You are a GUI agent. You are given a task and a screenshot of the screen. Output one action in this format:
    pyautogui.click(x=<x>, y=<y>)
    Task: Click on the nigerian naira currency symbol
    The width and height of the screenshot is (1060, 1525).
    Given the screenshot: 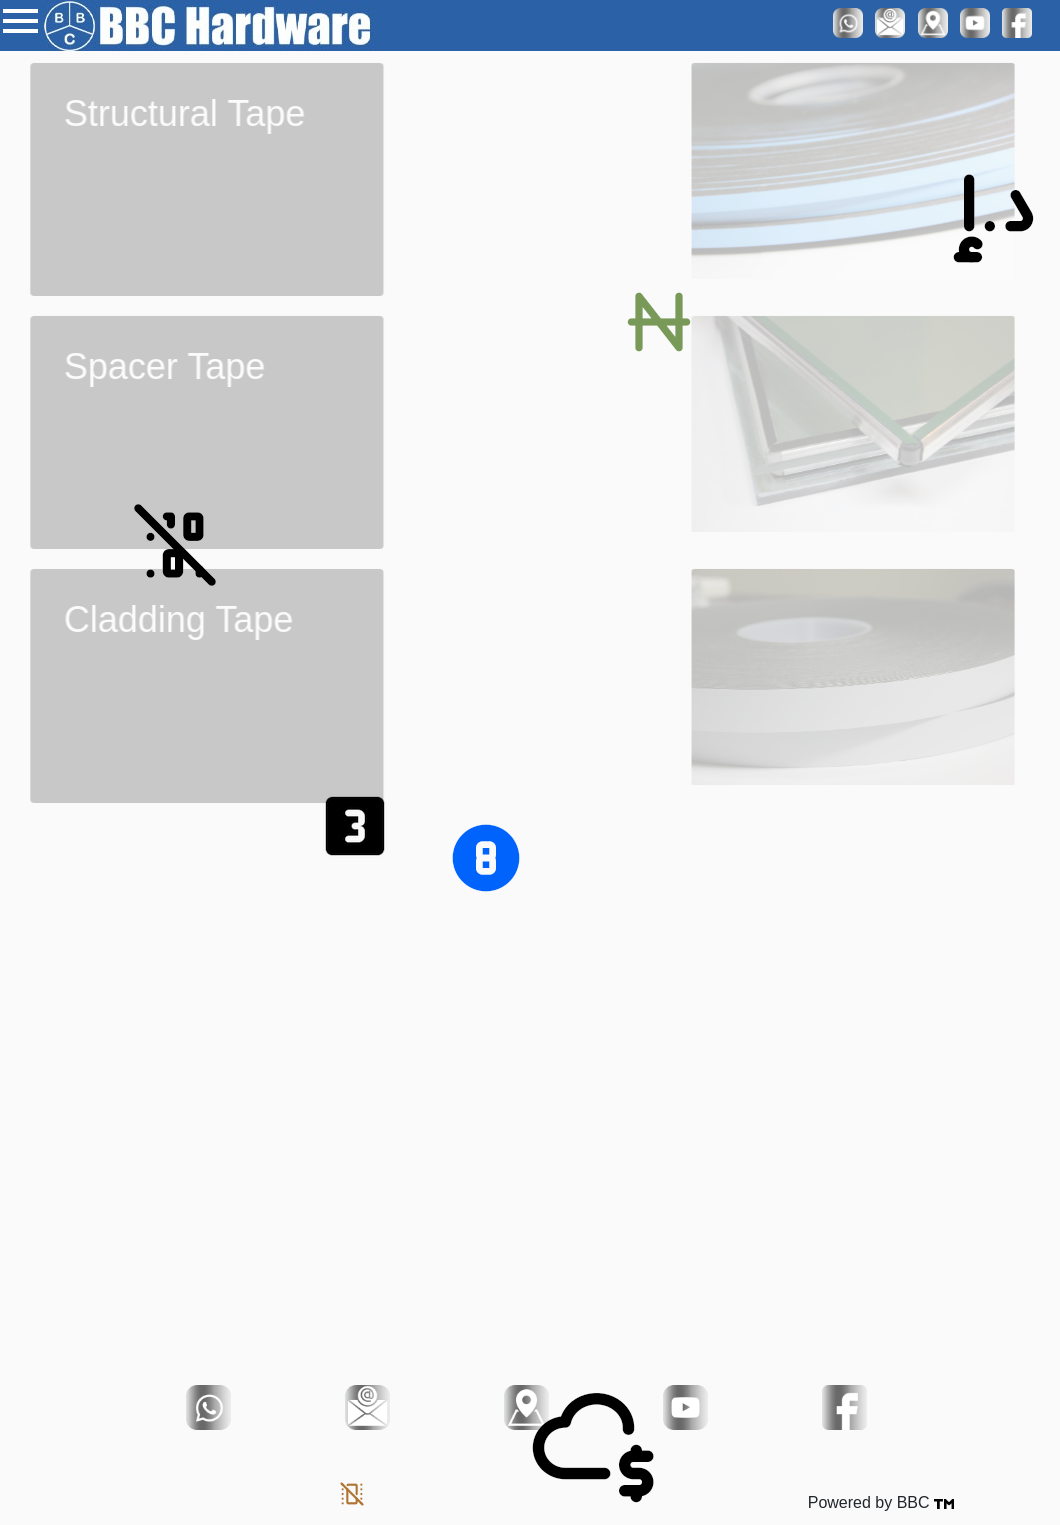 What is the action you would take?
    pyautogui.click(x=659, y=322)
    